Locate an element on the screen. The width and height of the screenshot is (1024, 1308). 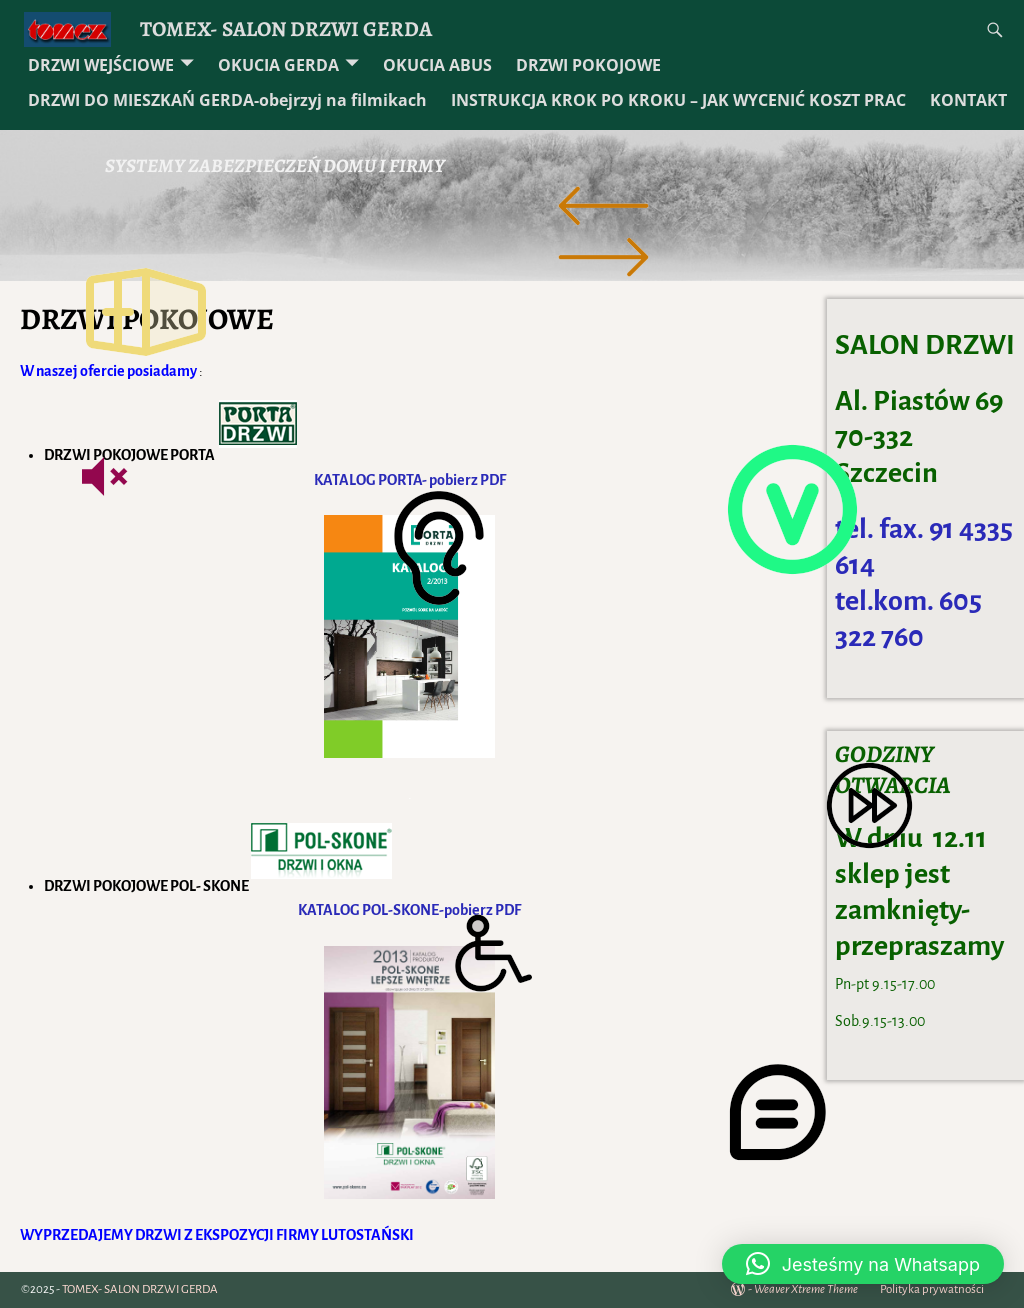
indicates a verified status or account is located at coordinates (792, 509).